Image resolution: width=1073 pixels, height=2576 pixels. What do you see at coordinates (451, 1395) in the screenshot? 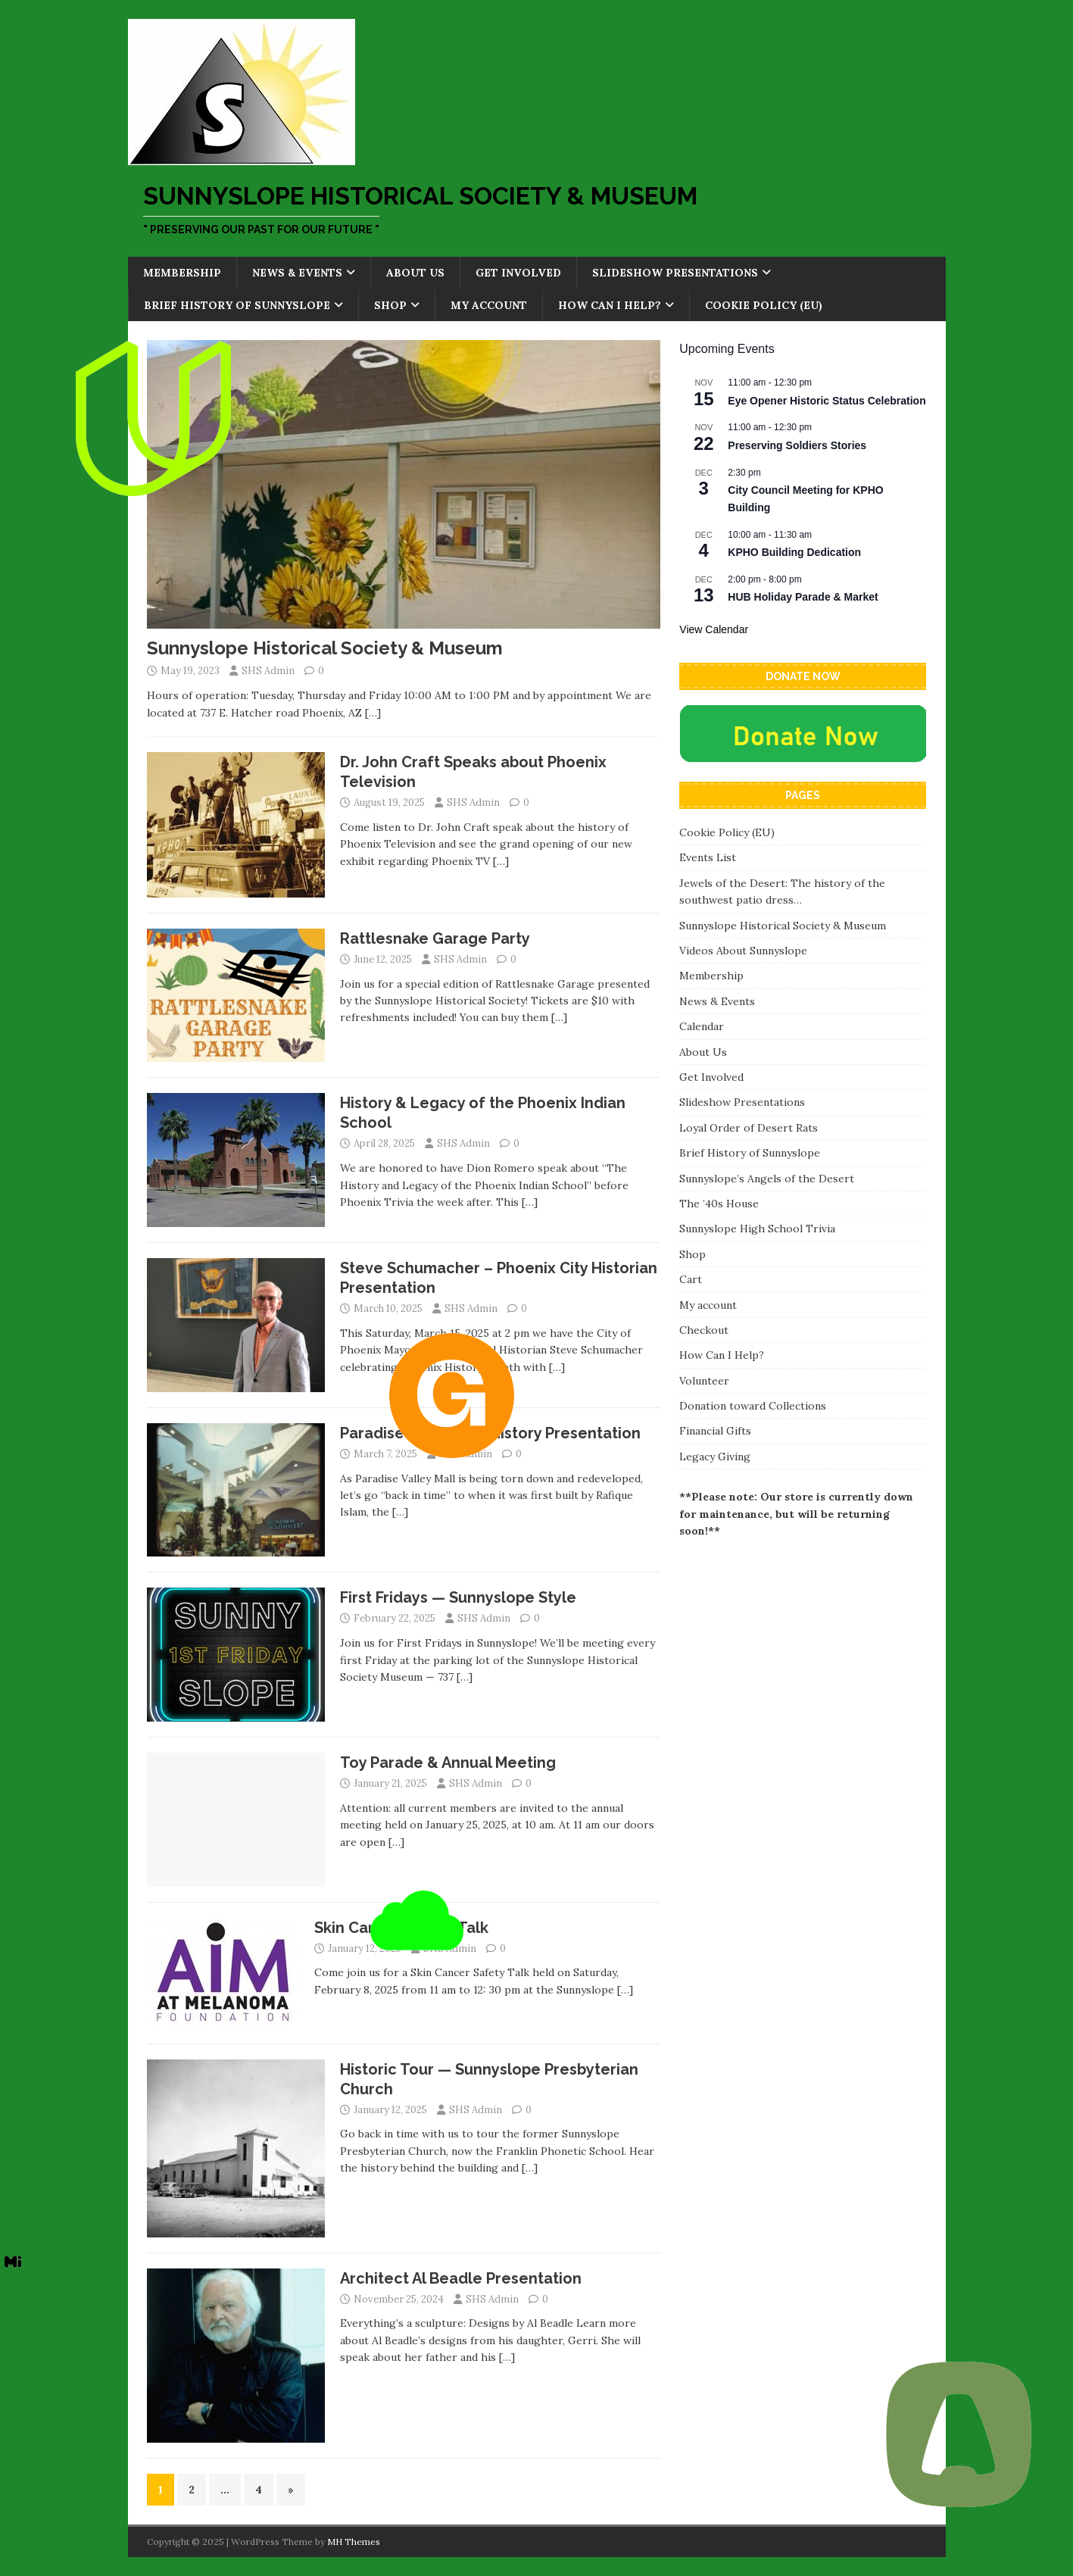
I see `link to gumroad store or profile` at bounding box center [451, 1395].